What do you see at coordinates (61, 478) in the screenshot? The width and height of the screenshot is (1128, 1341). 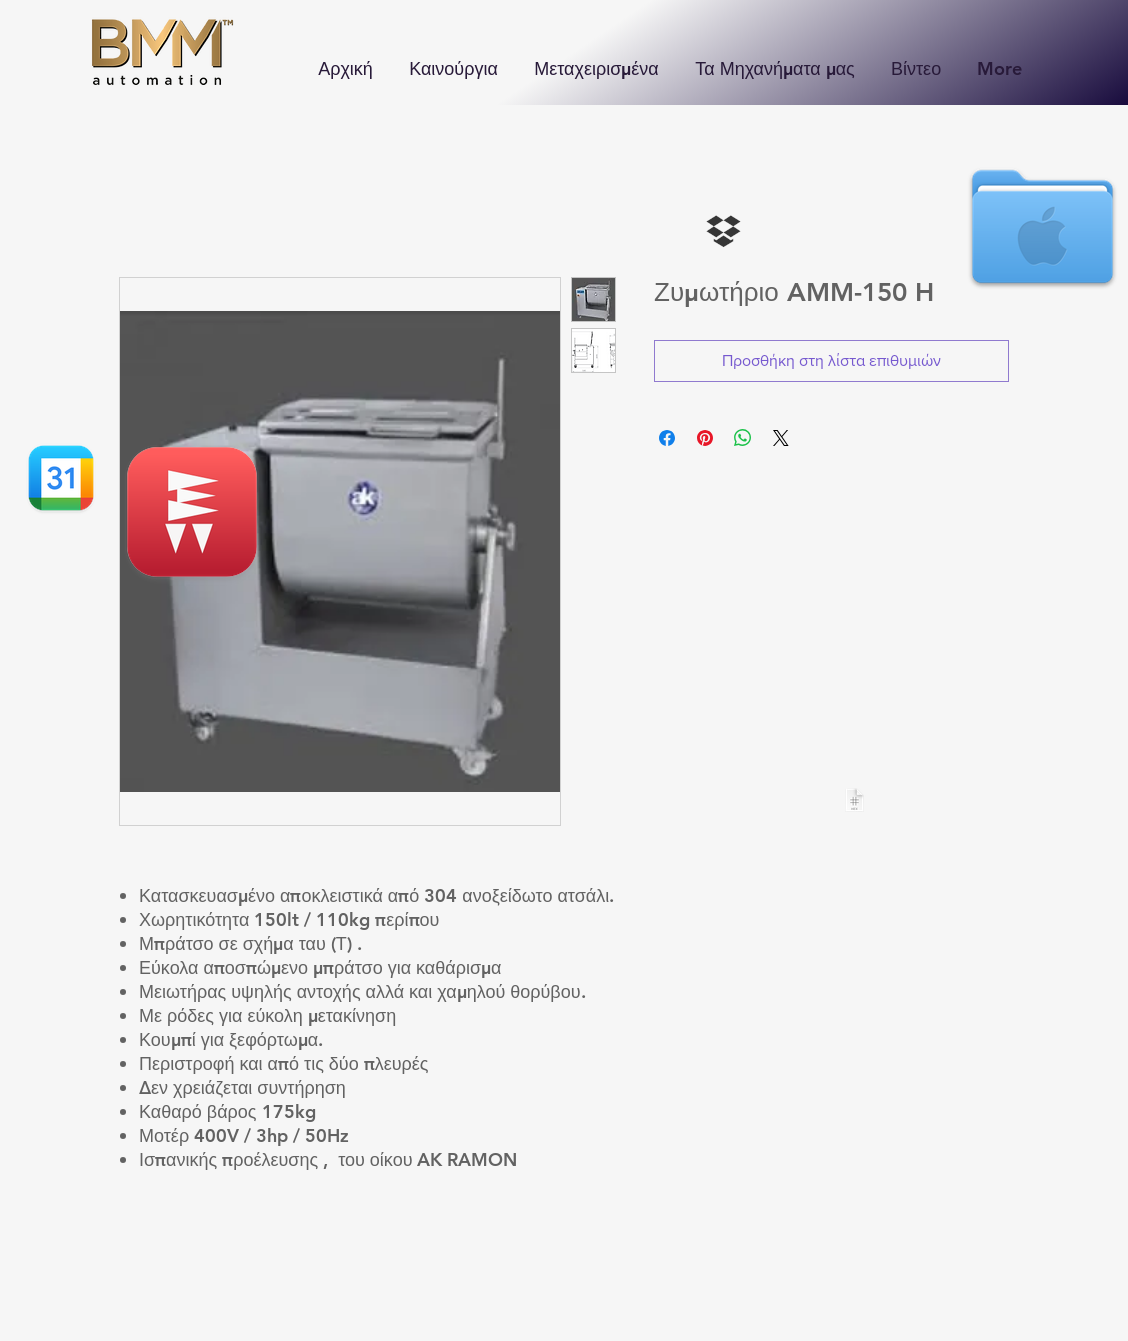 I see `open Google Calendar app` at bounding box center [61, 478].